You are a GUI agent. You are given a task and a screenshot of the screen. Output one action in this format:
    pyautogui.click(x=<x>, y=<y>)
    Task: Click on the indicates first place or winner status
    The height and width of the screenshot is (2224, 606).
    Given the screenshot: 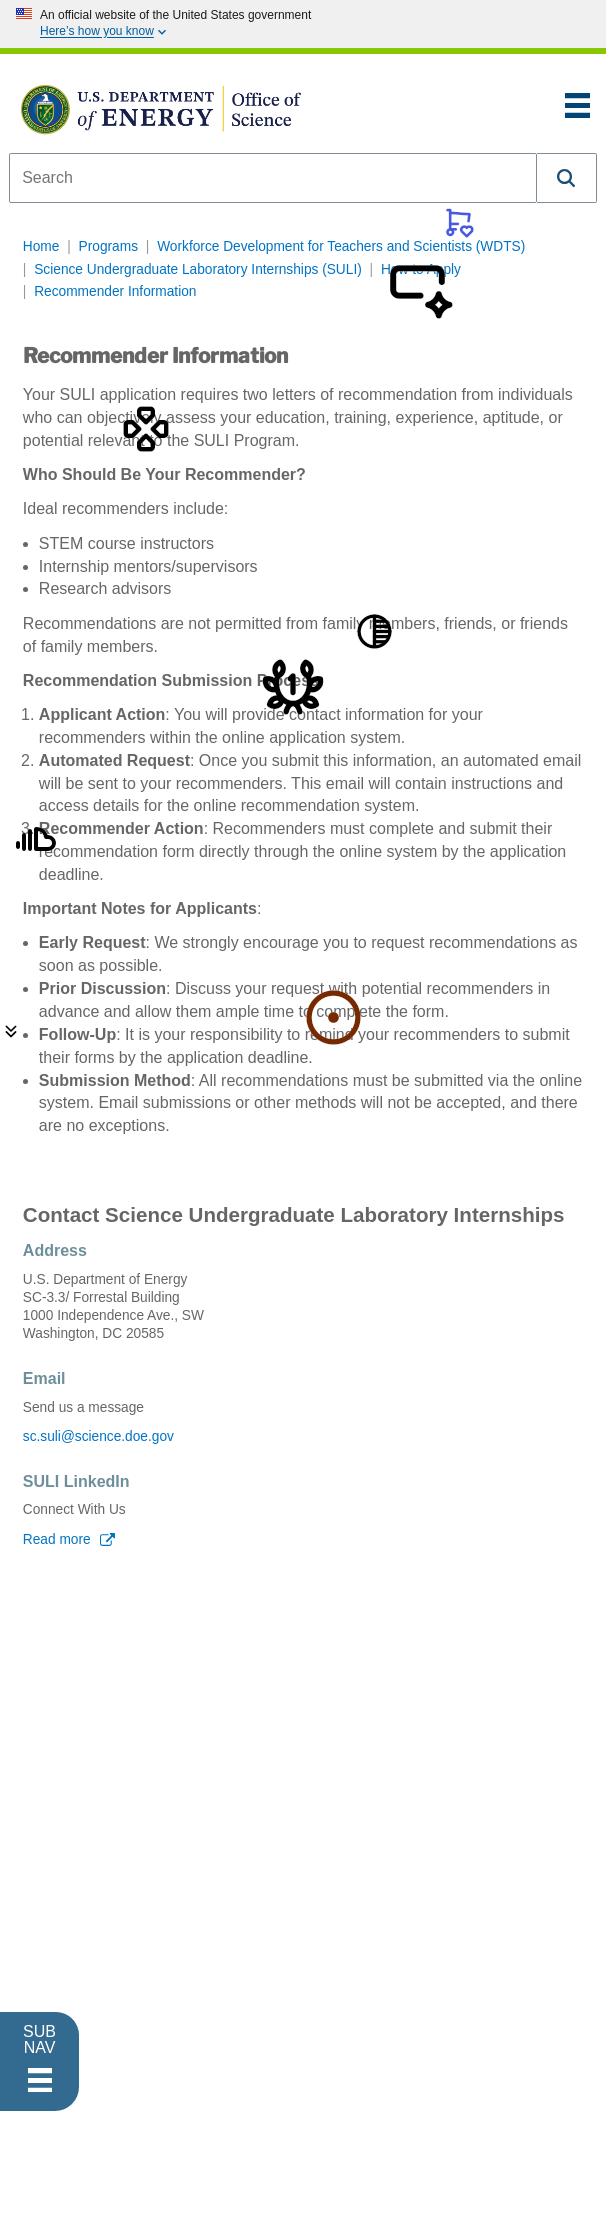 What is the action you would take?
    pyautogui.click(x=293, y=687)
    